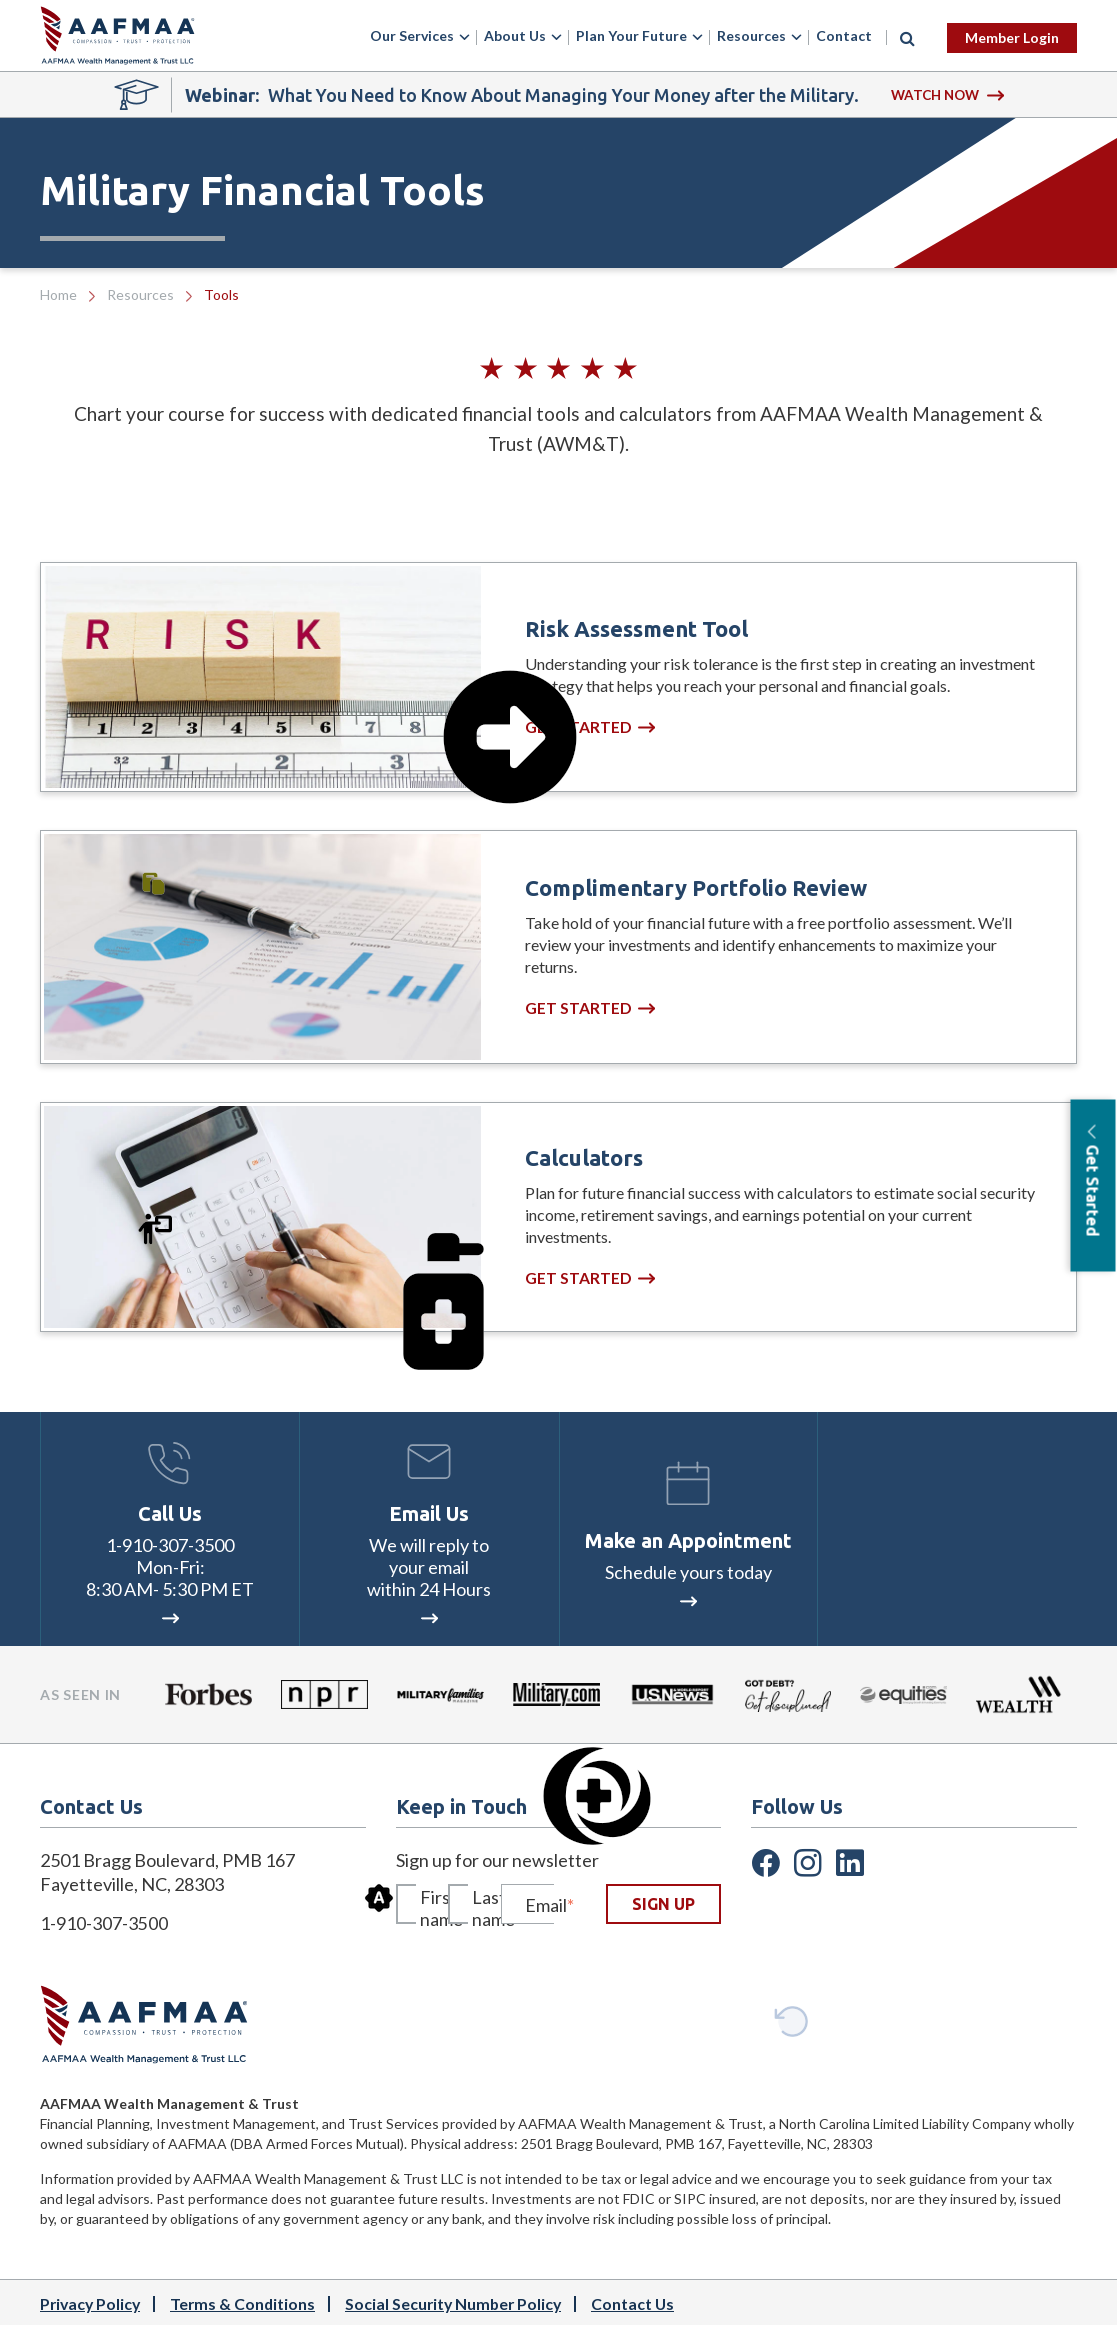 Image resolution: width=1117 pixels, height=2325 pixels. I want to click on paste copied content from clipboard, so click(153, 883).